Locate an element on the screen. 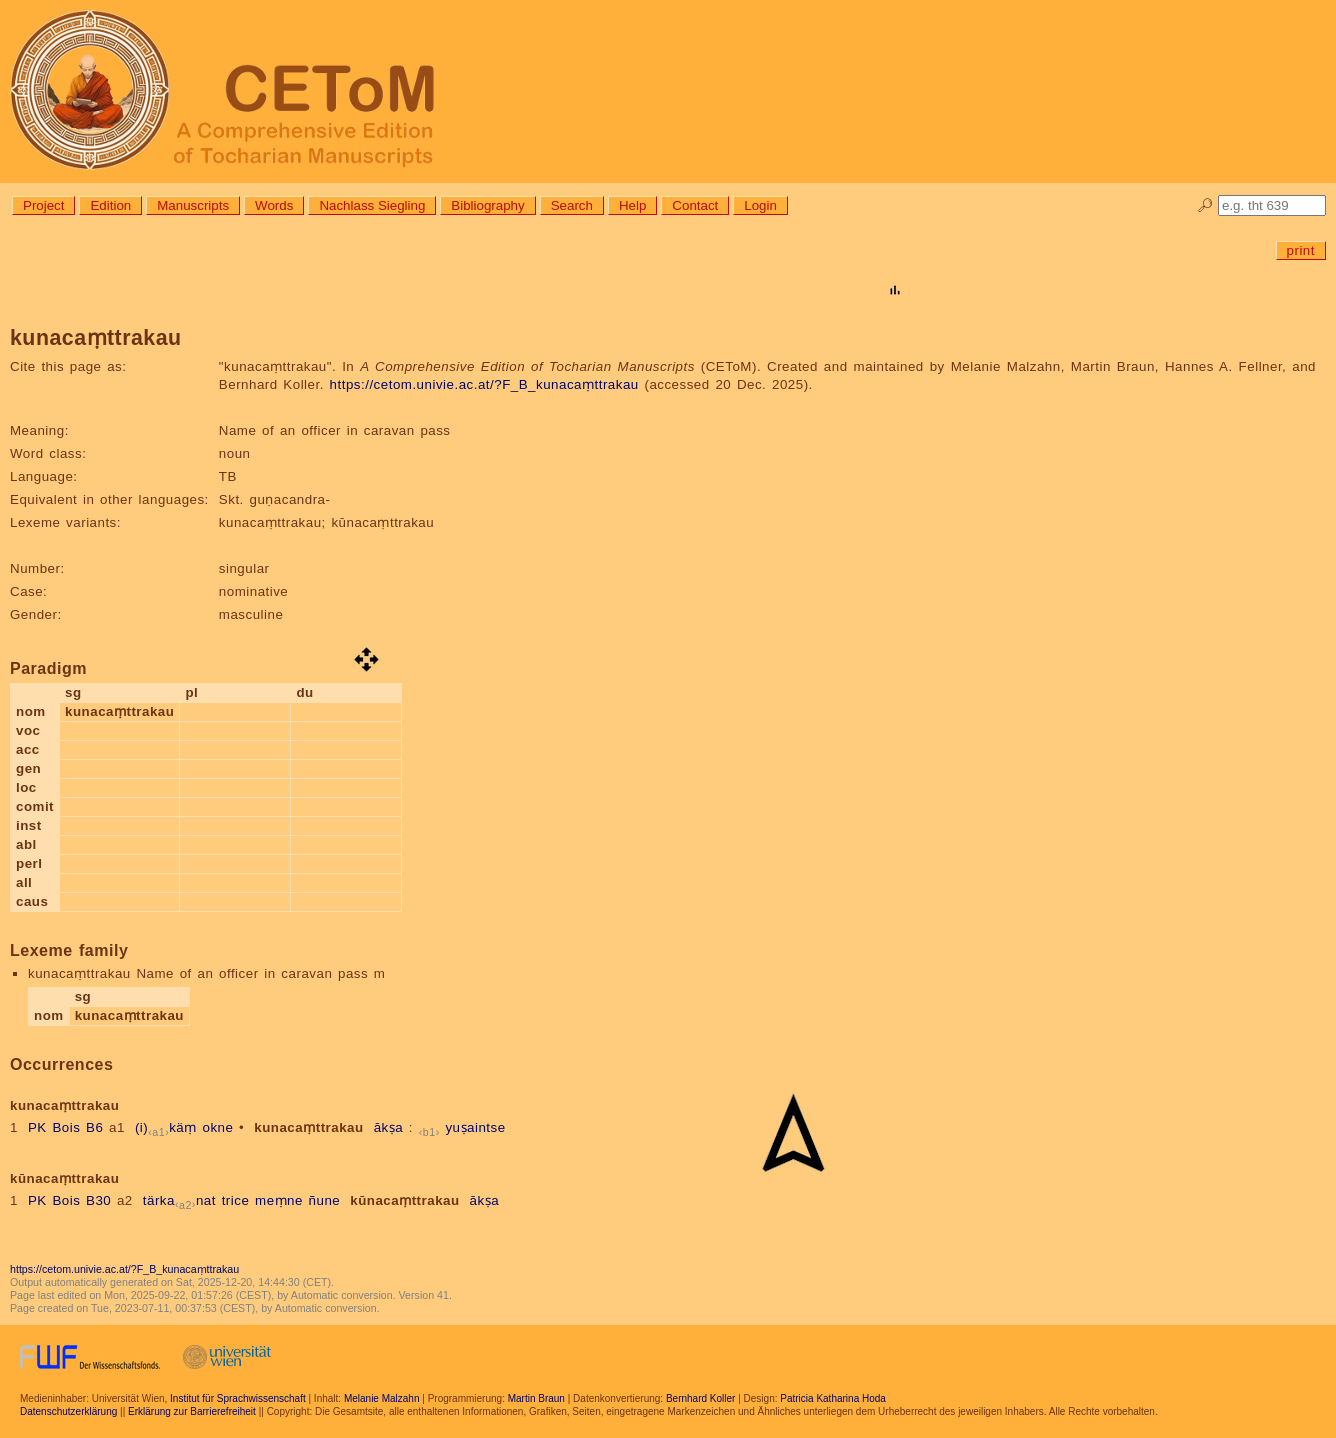 The height and width of the screenshot is (1438, 1336). start navigation to destination is located at coordinates (793, 1134).